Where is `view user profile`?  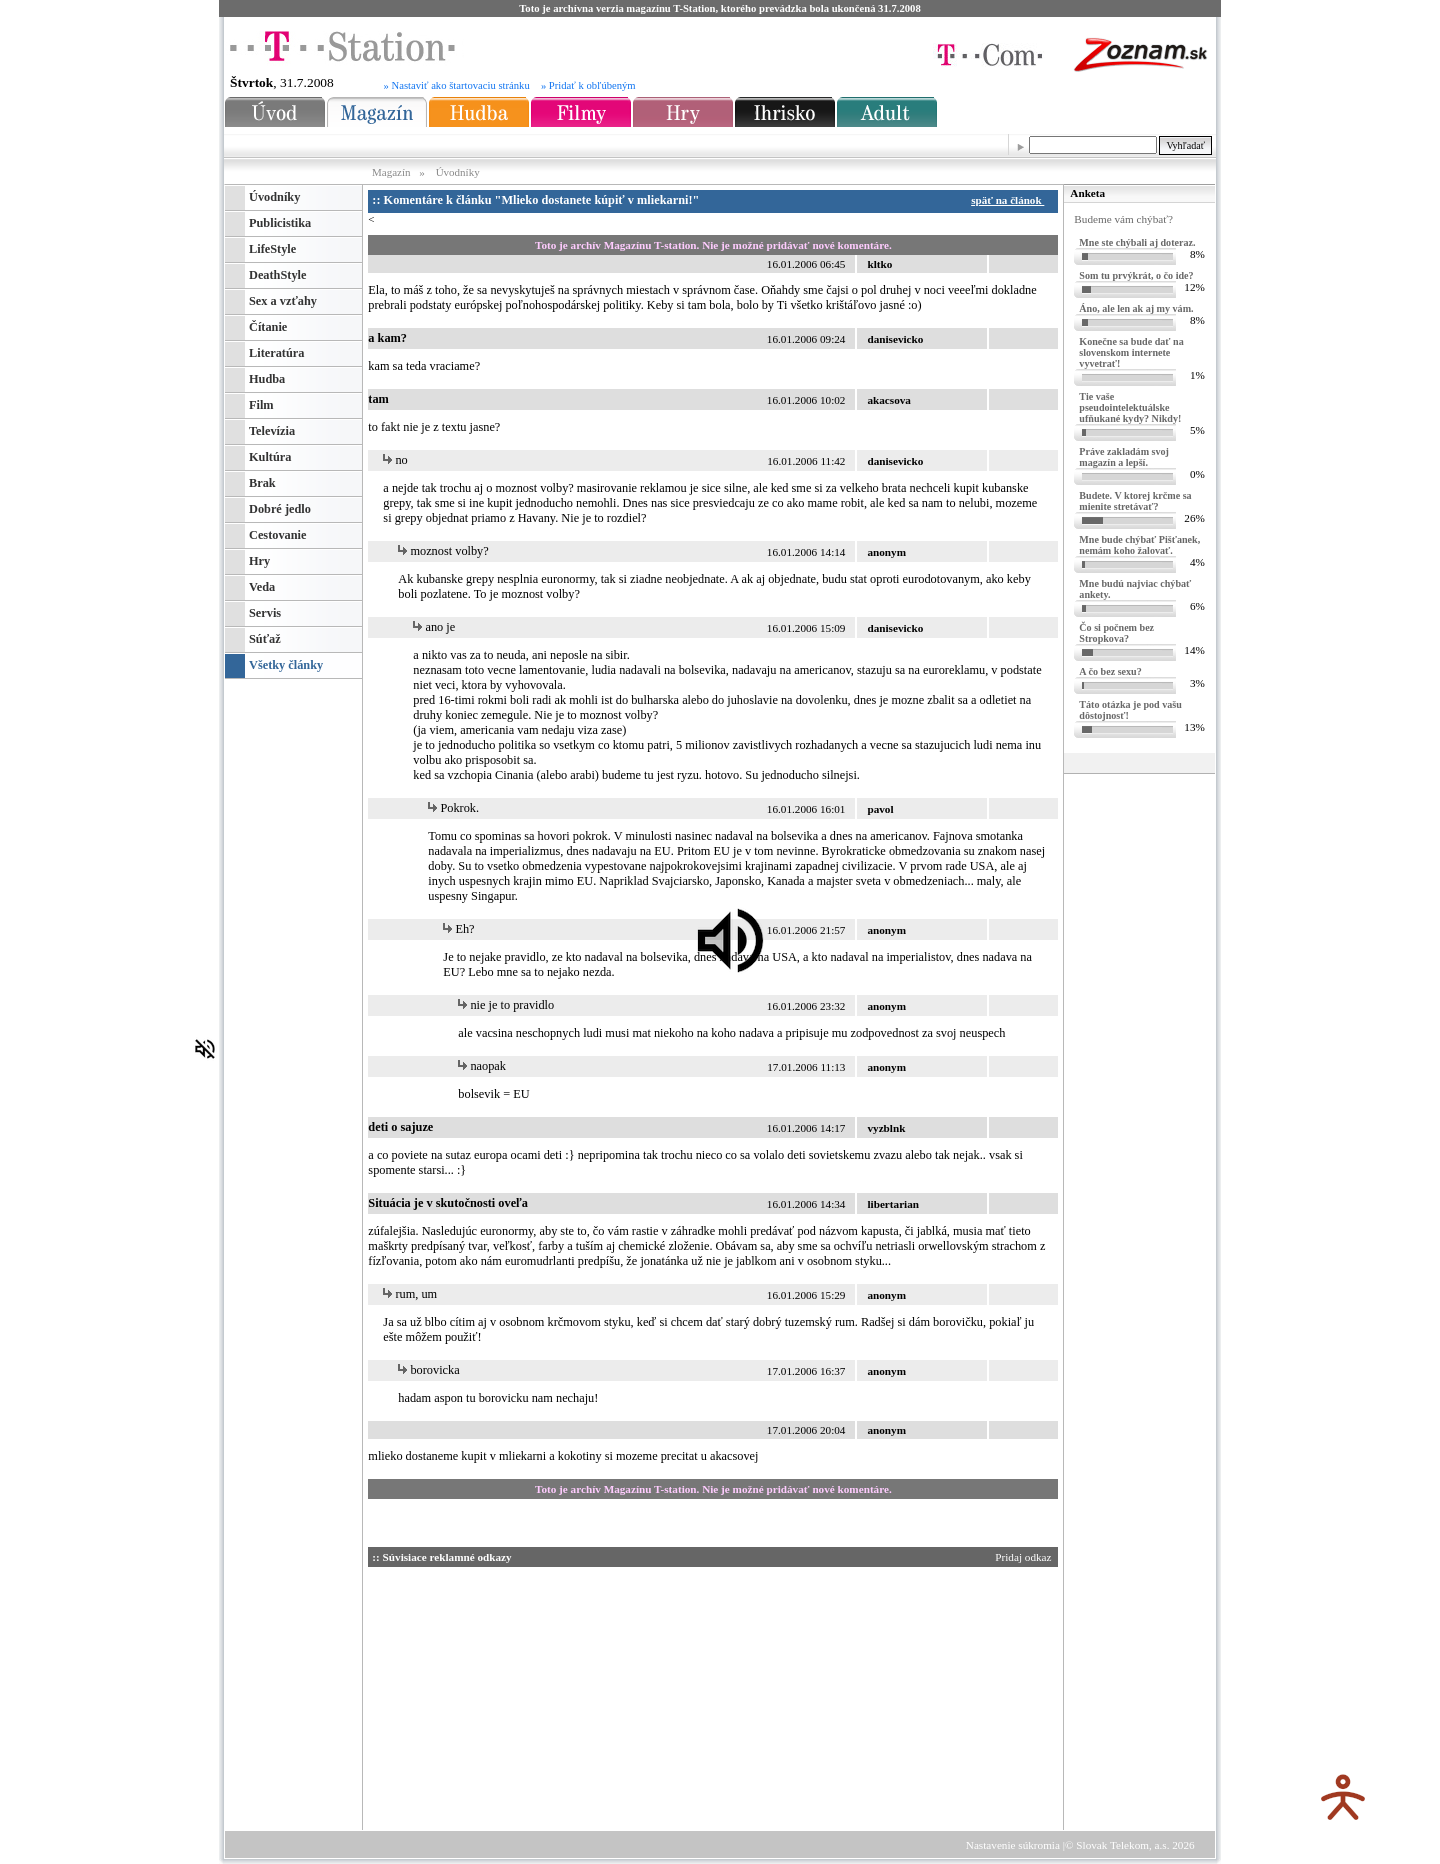 view user profile is located at coordinates (1343, 1798).